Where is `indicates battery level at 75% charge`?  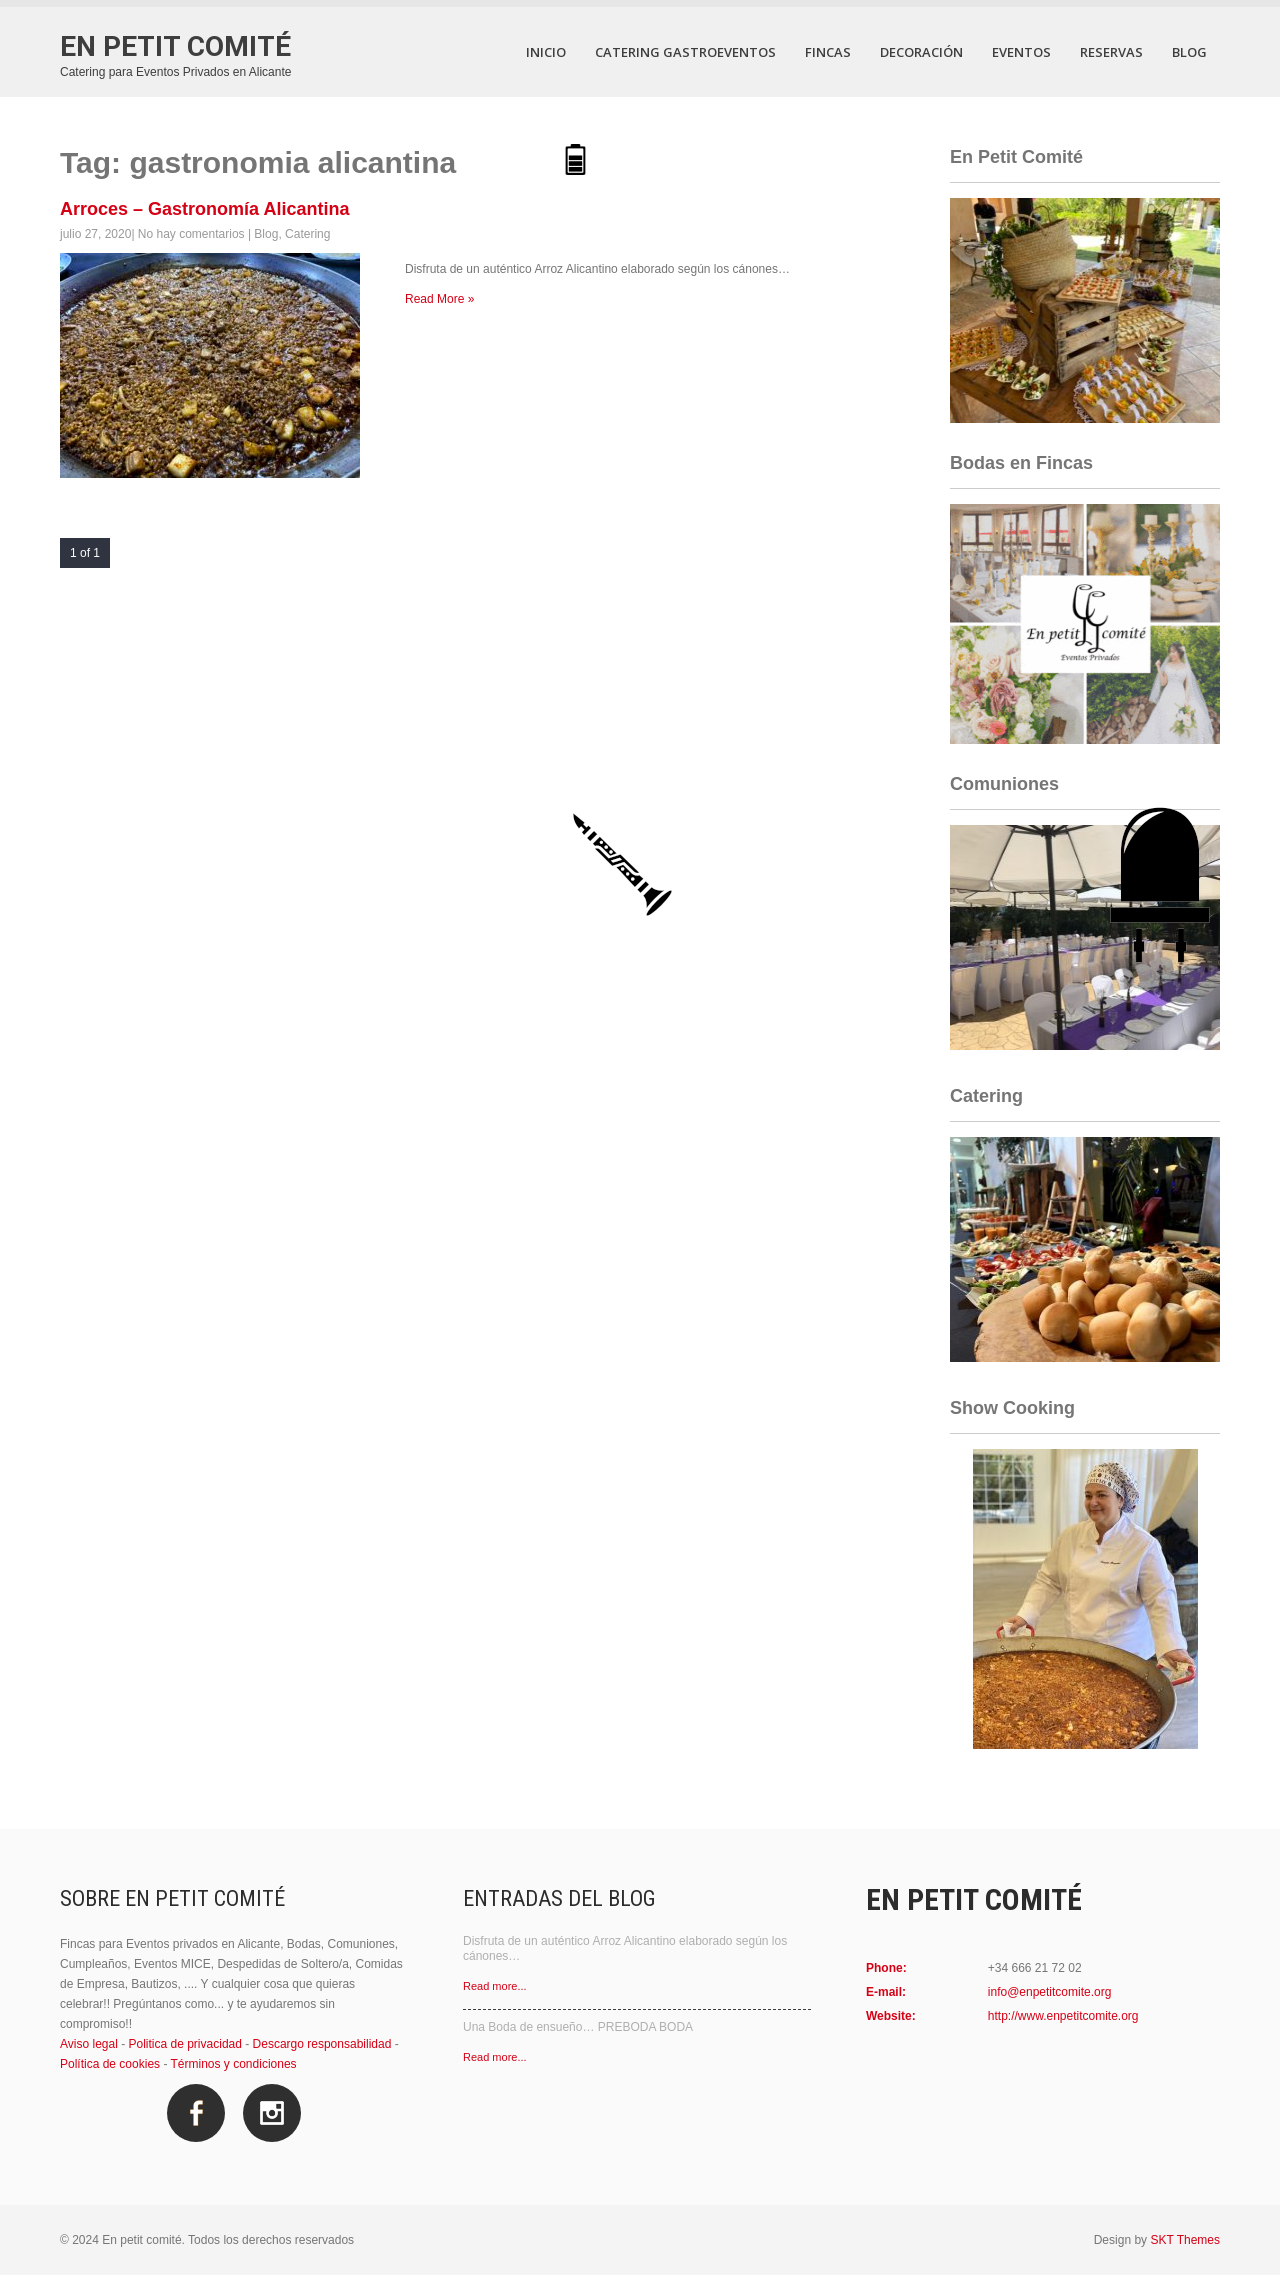
indicates battery level at 75% charge is located at coordinates (575, 159).